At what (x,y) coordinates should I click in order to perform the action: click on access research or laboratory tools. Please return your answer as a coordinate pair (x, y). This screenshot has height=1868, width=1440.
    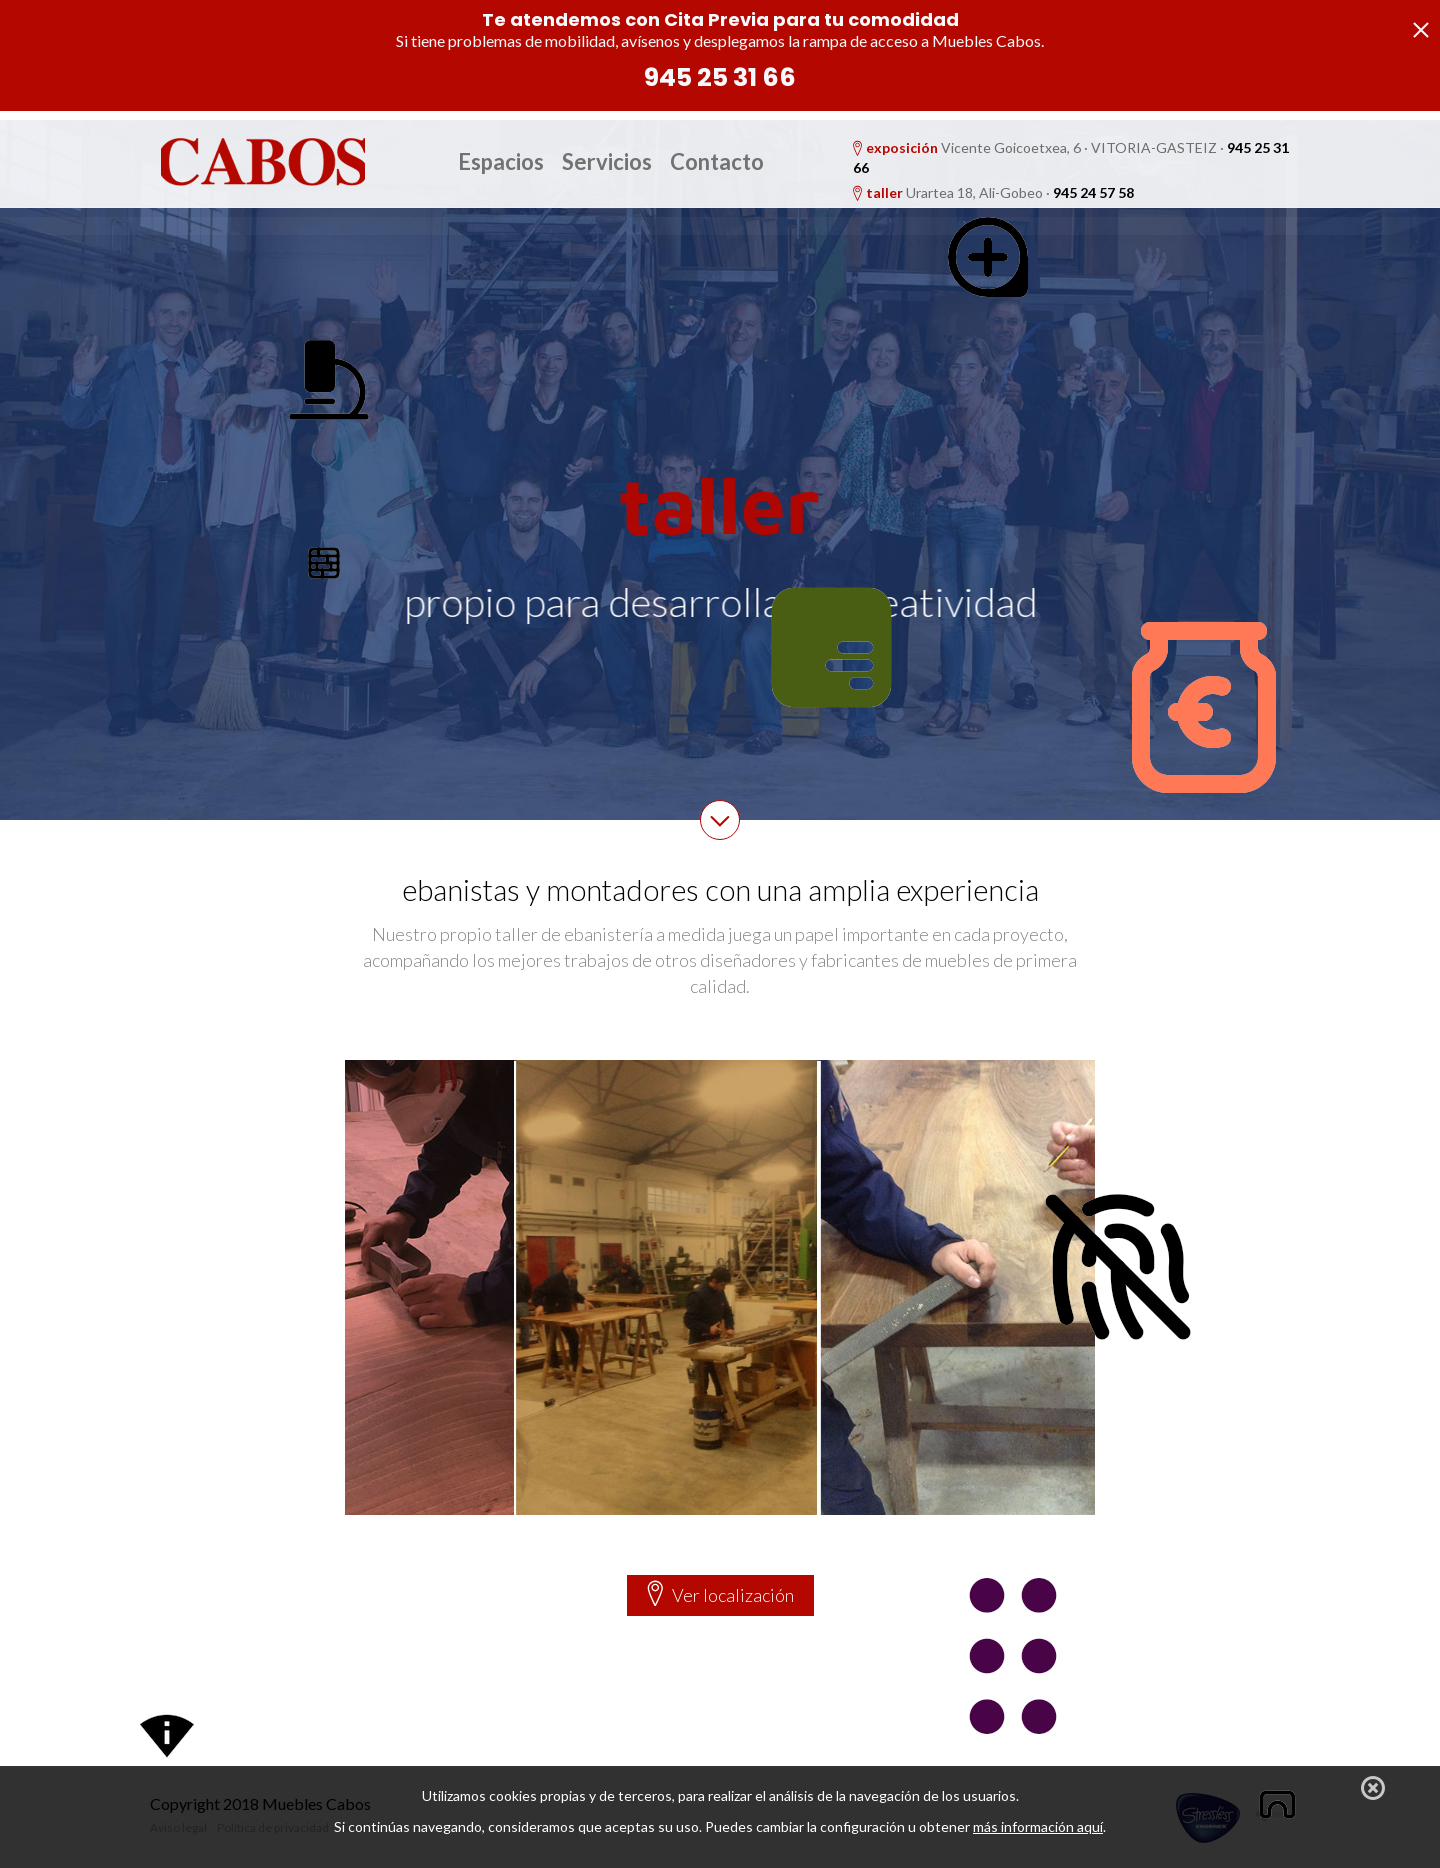
    Looking at the image, I should click on (329, 383).